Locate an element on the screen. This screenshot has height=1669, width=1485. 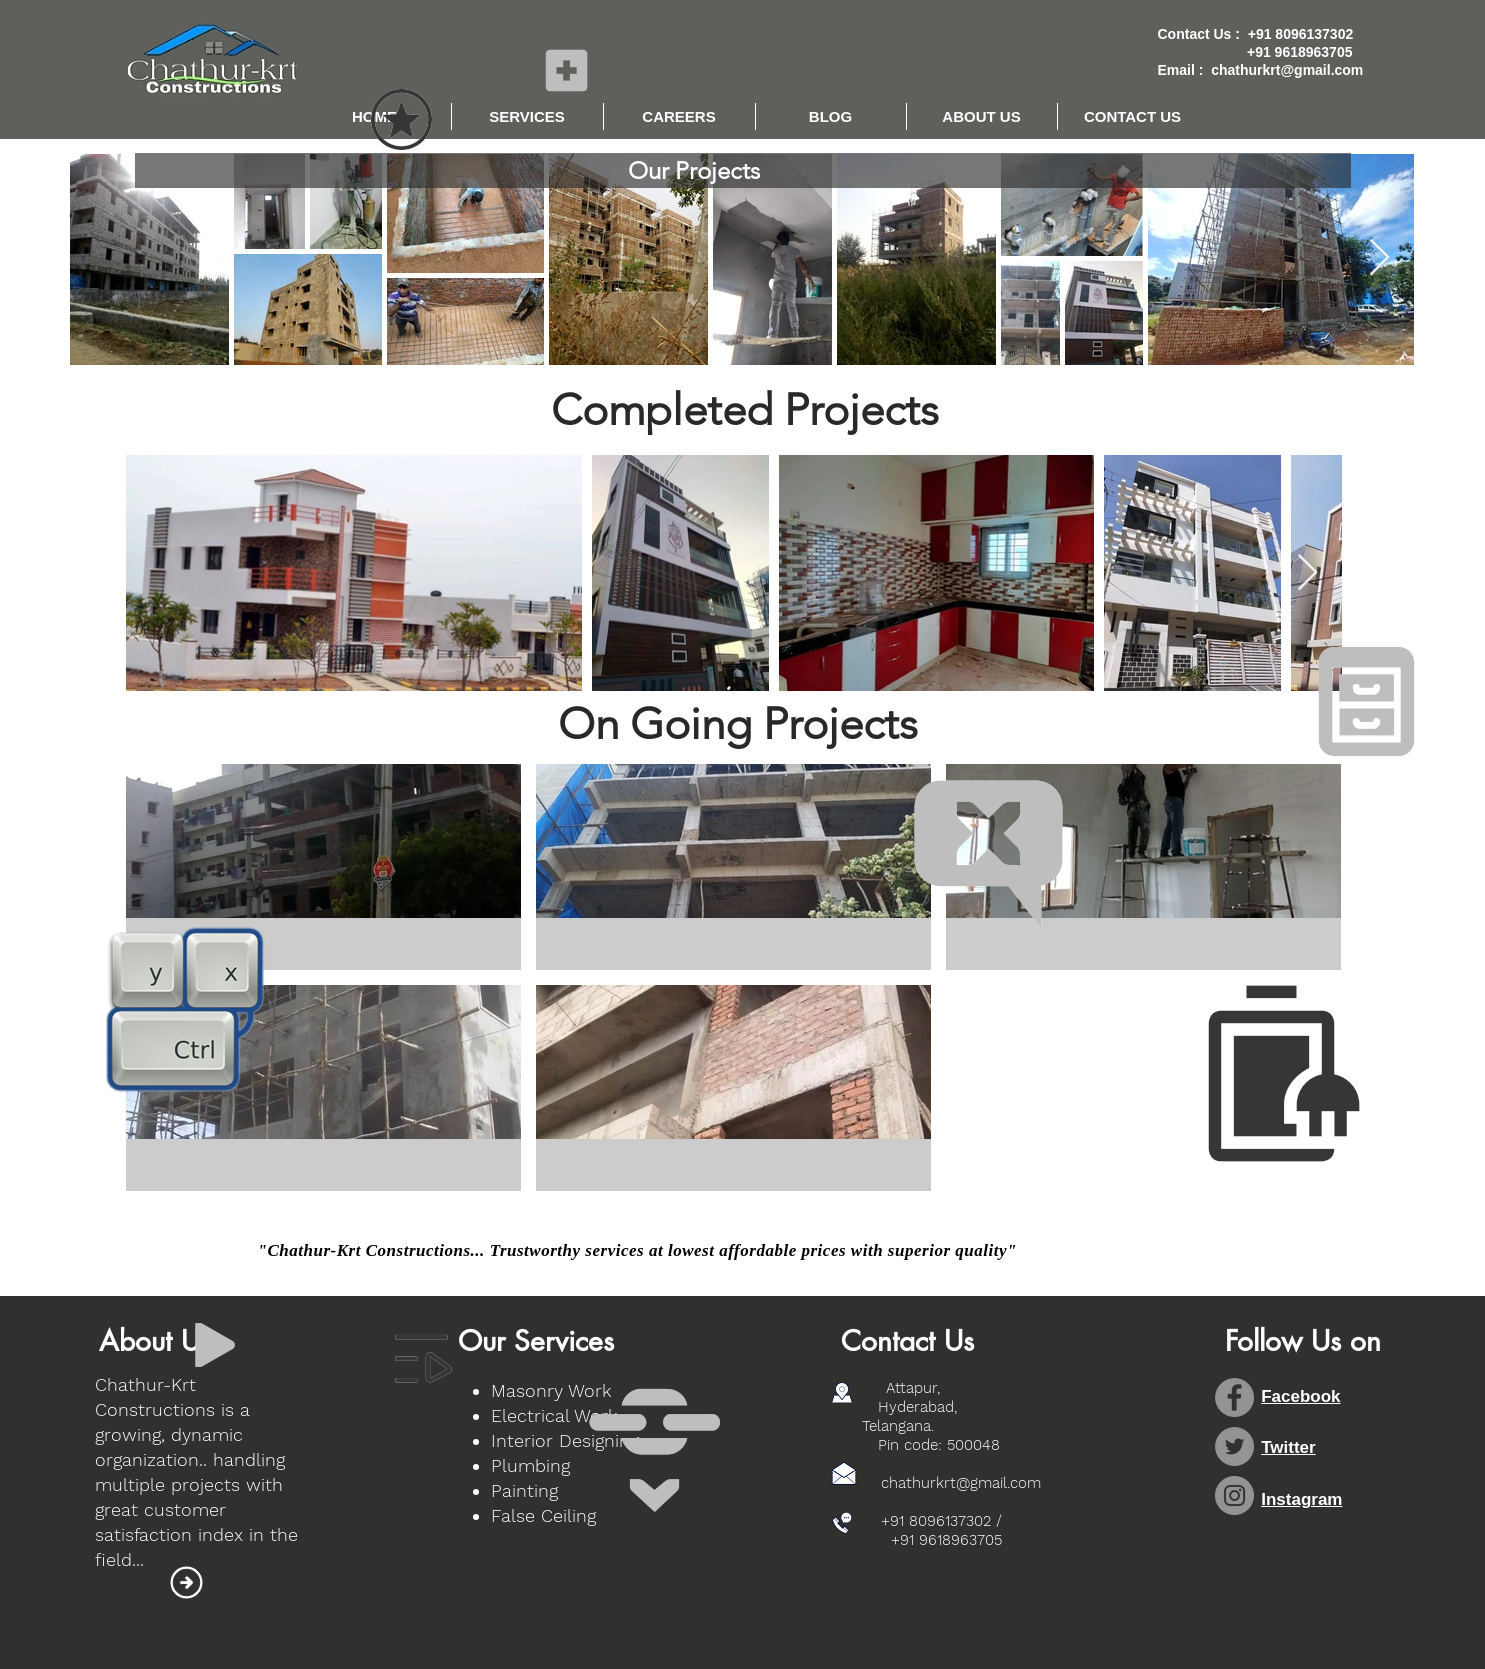
configure keyboard shortcuts in system preferences is located at coordinates (185, 1013).